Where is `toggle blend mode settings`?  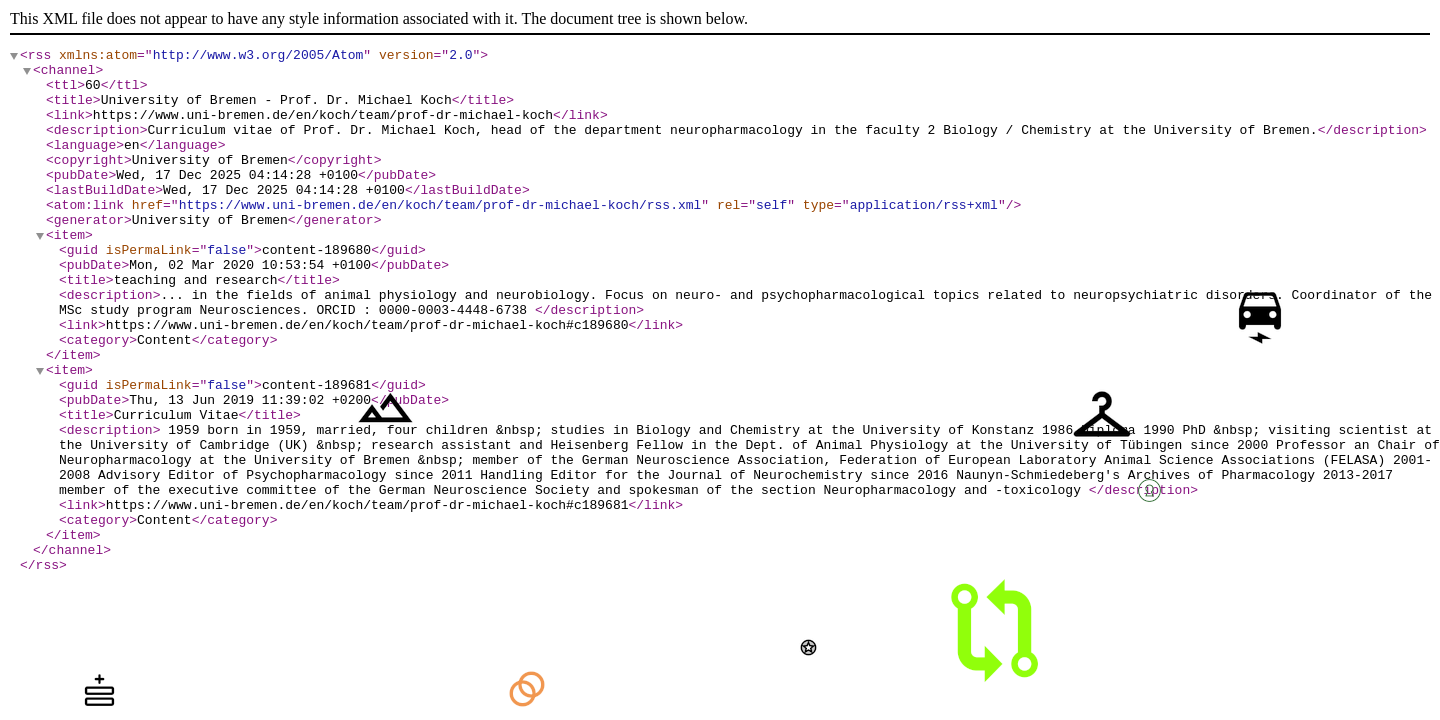
toggle blend mode settings is located at coordinates (527, 689).